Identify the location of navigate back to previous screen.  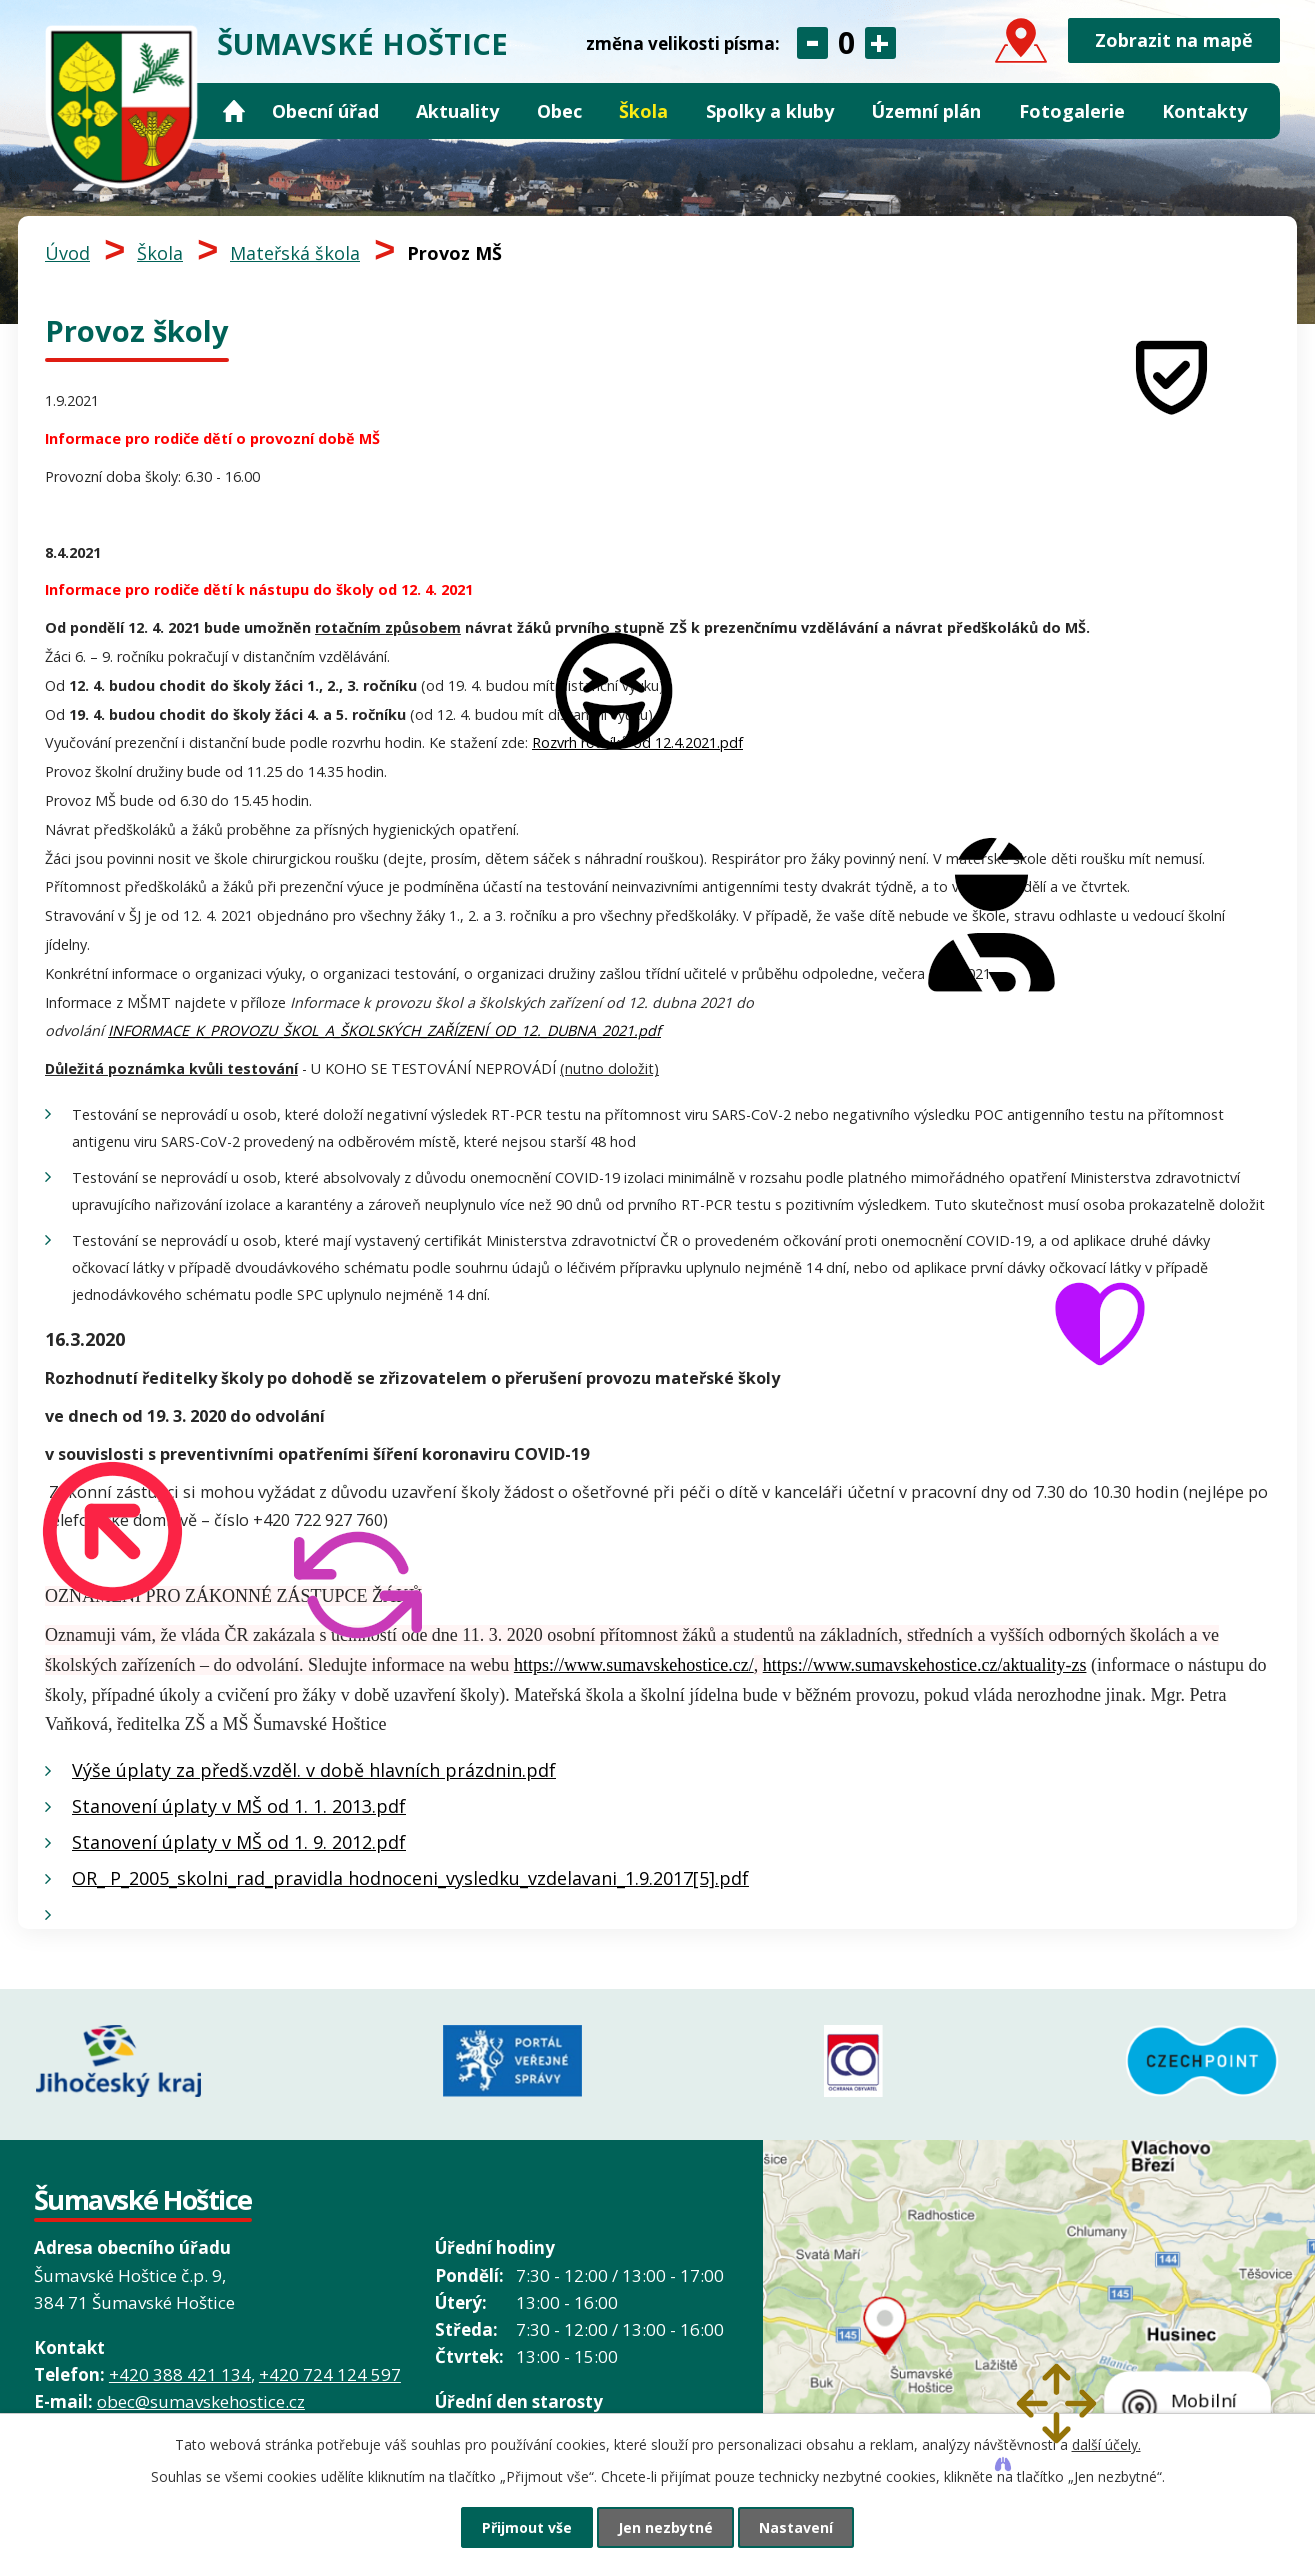
(112, 1531).